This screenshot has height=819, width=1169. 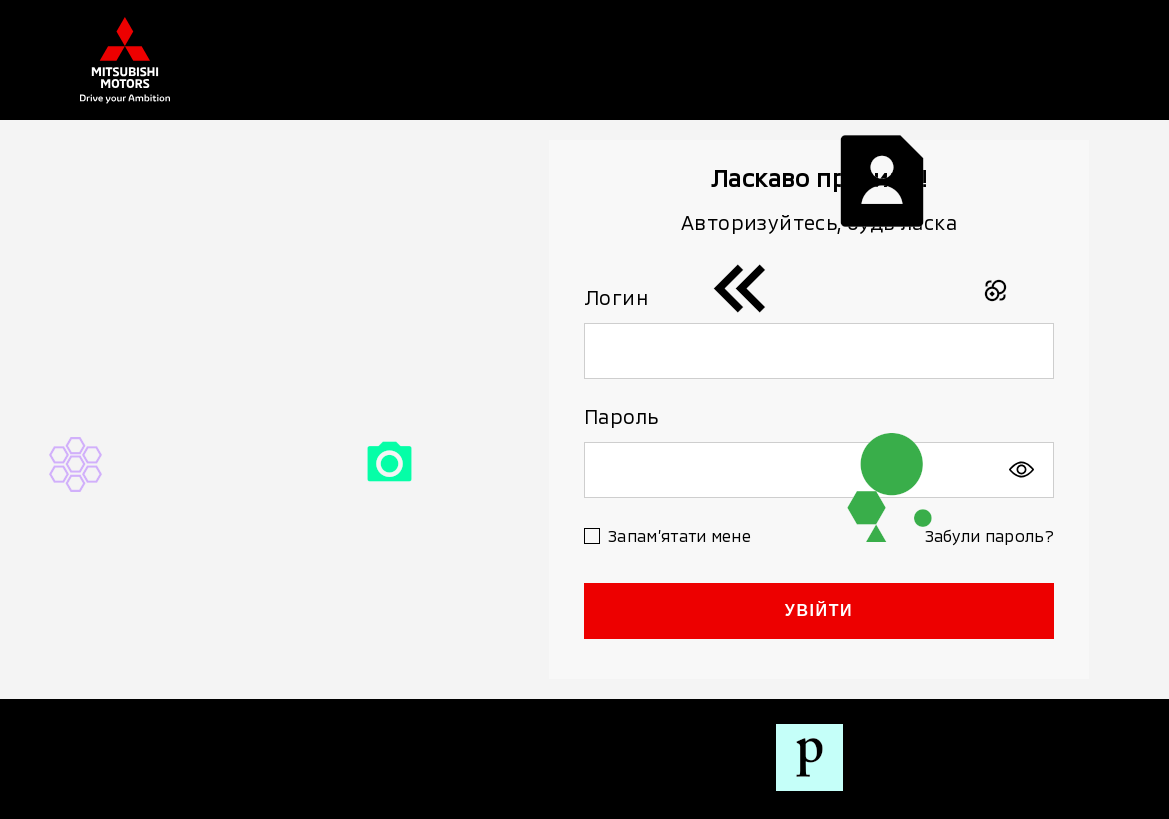 I want to click on take a photo, so click(x=389, y=461).